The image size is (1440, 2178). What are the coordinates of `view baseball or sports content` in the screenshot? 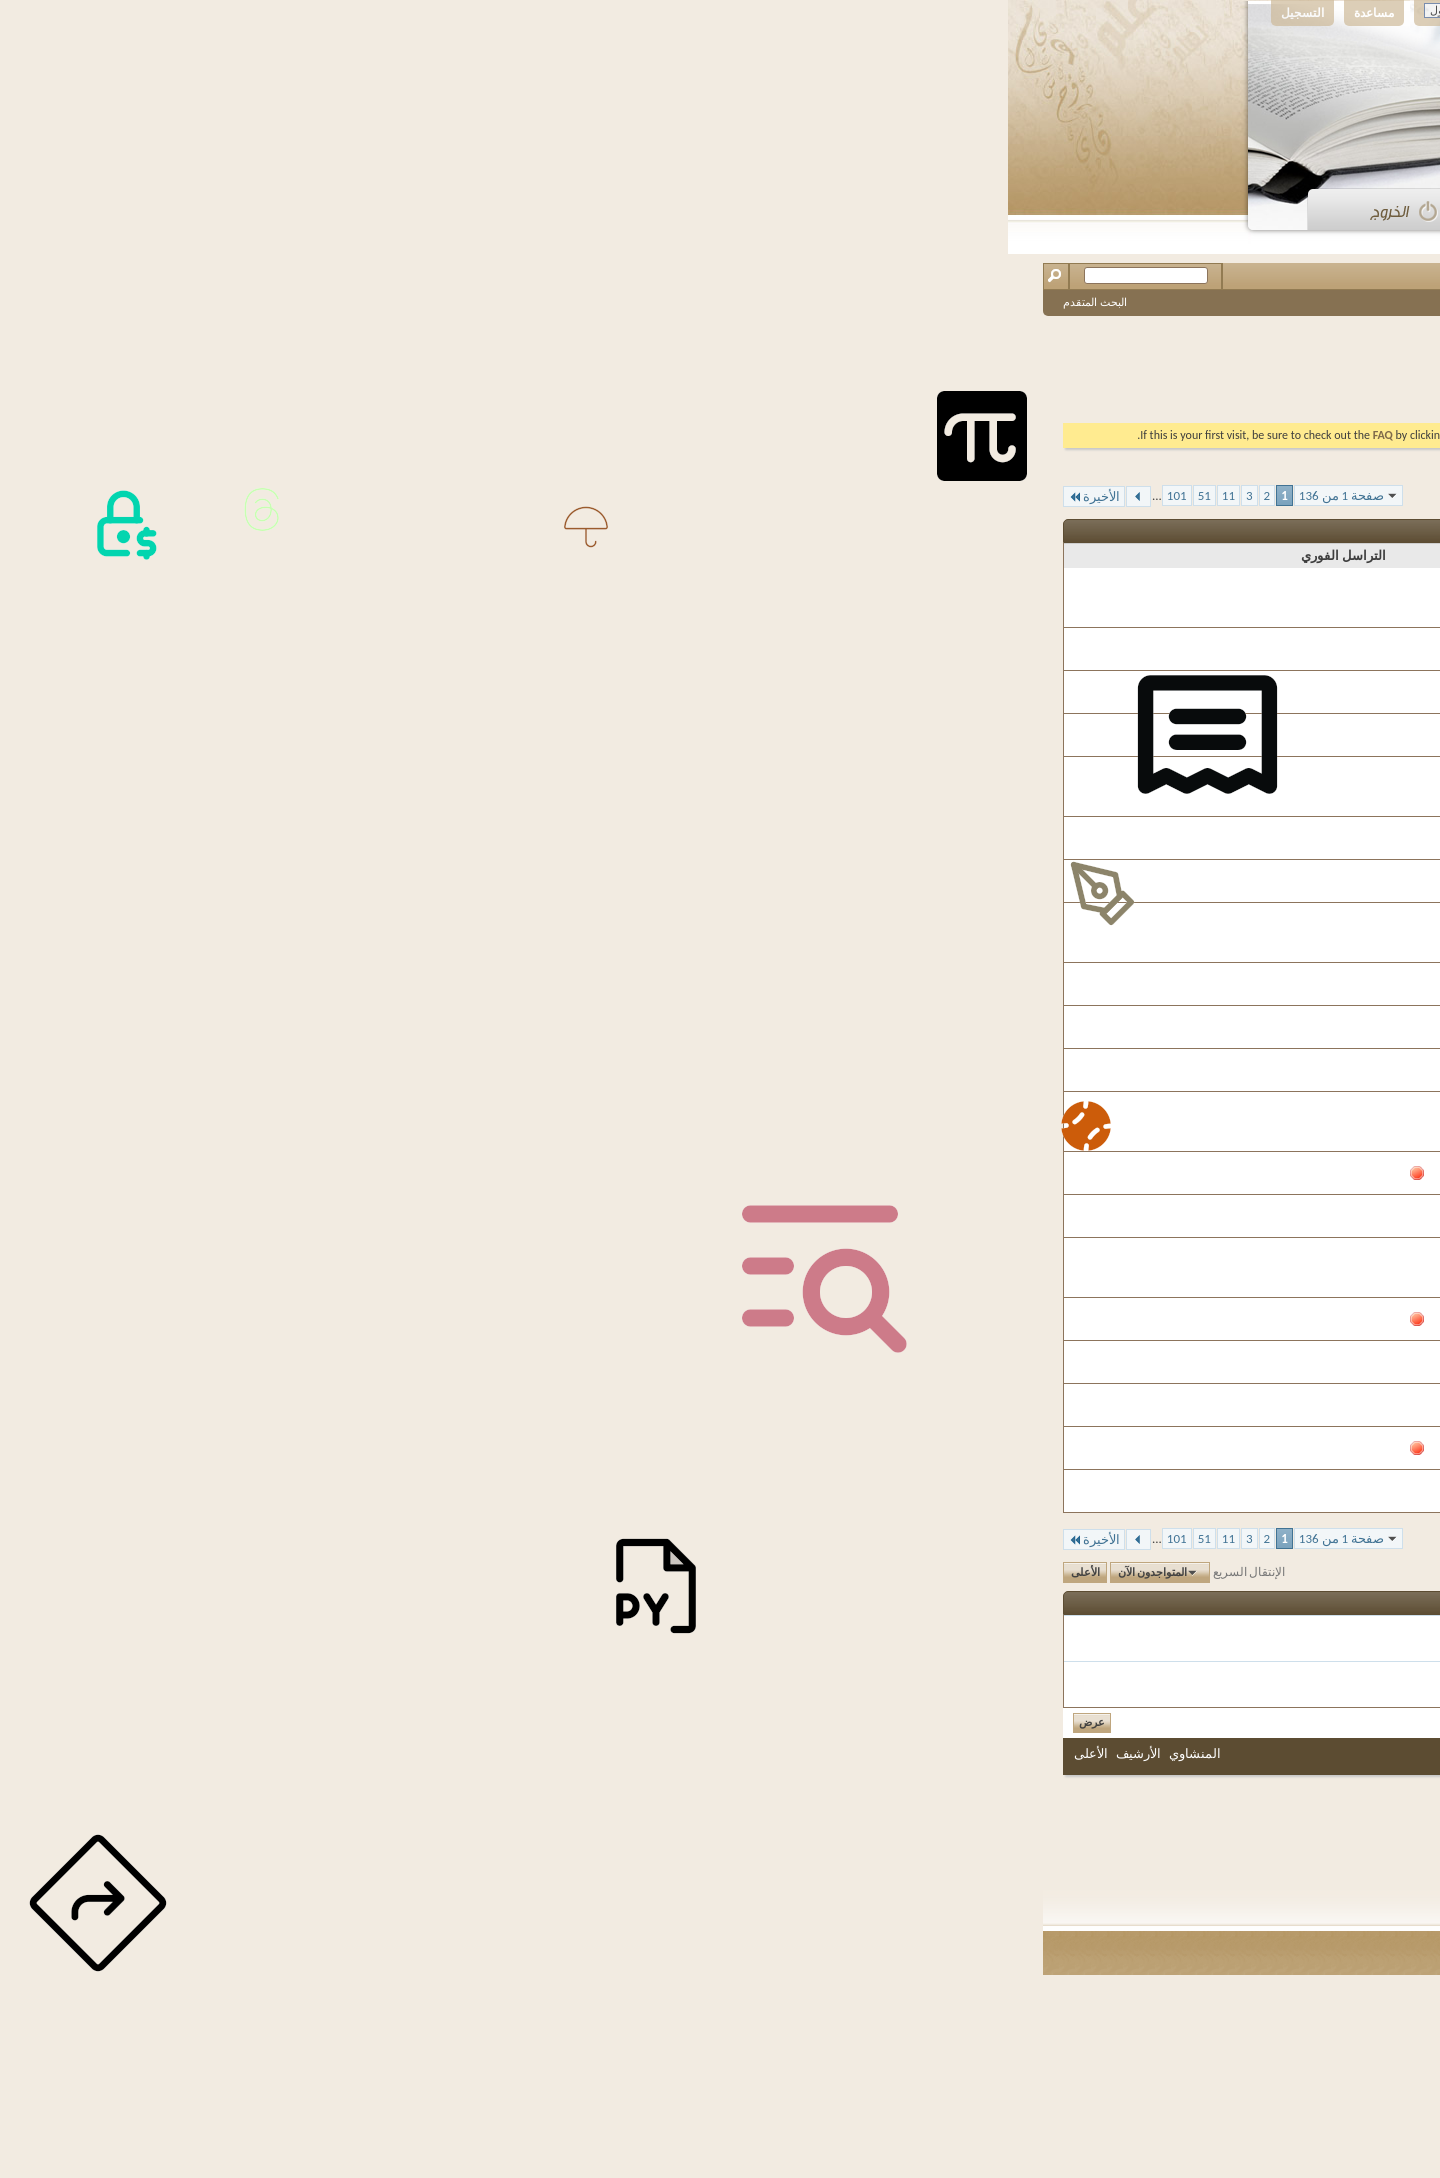 It's located at (1086, 1126).